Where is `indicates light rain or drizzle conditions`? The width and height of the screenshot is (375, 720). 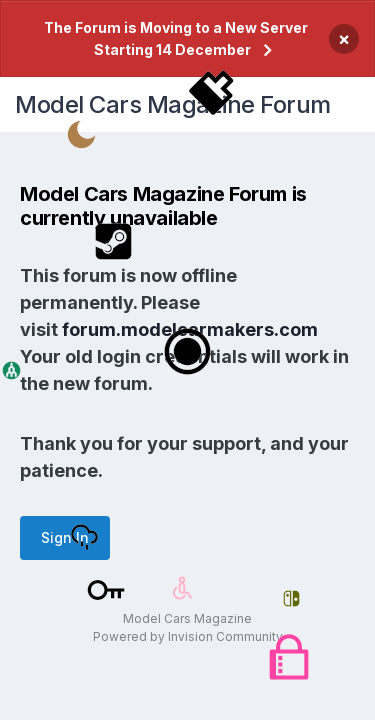 indicates light rain or drizzle conditions is located at coordinates (84, 536).